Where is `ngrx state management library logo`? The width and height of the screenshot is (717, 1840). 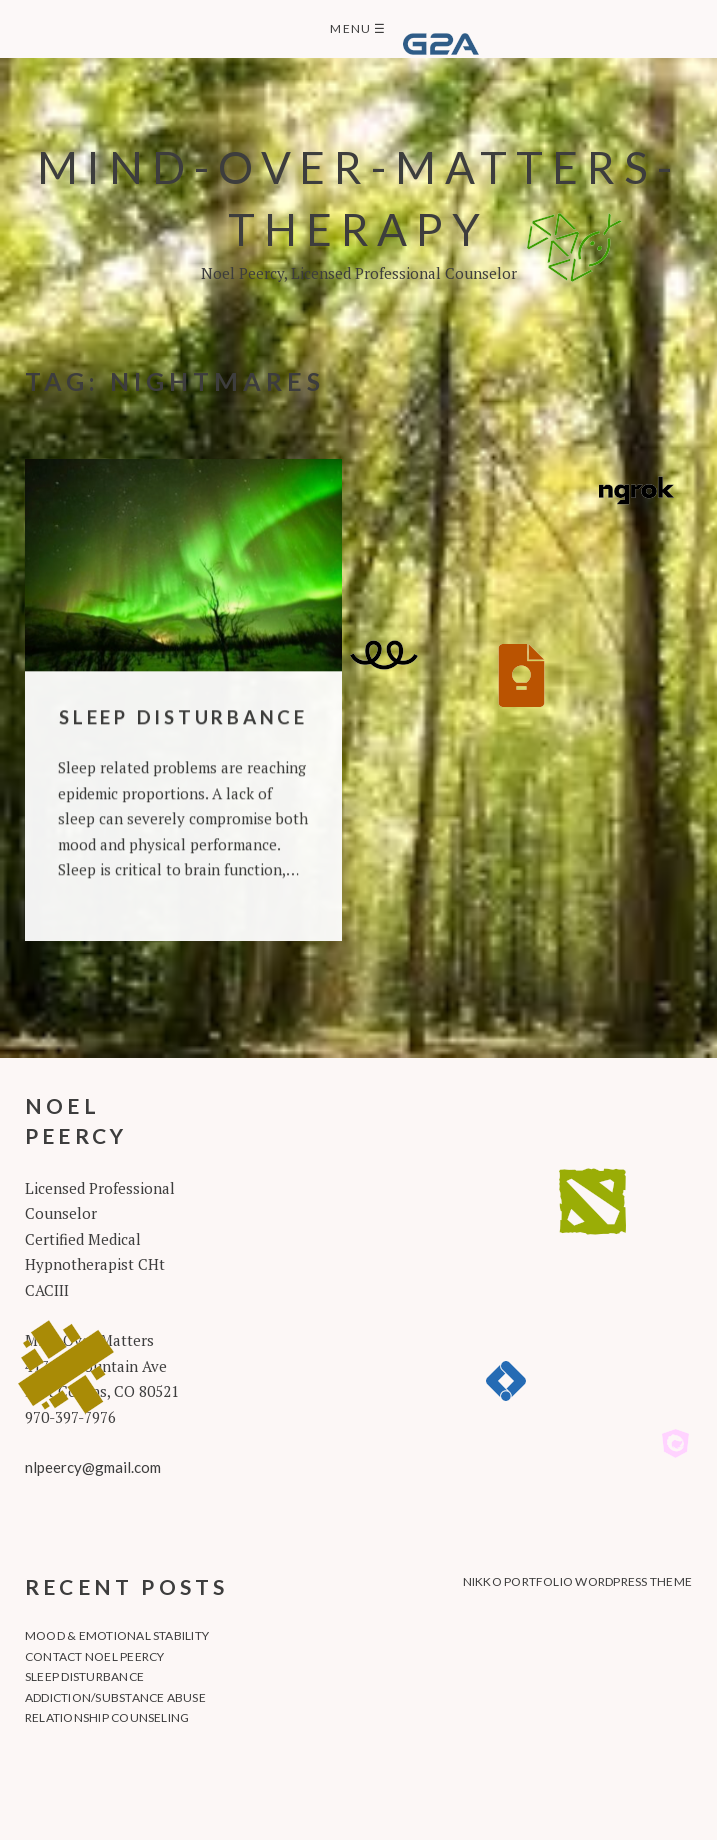 ngrx state management library logo is located at coordinates (675, 1443).